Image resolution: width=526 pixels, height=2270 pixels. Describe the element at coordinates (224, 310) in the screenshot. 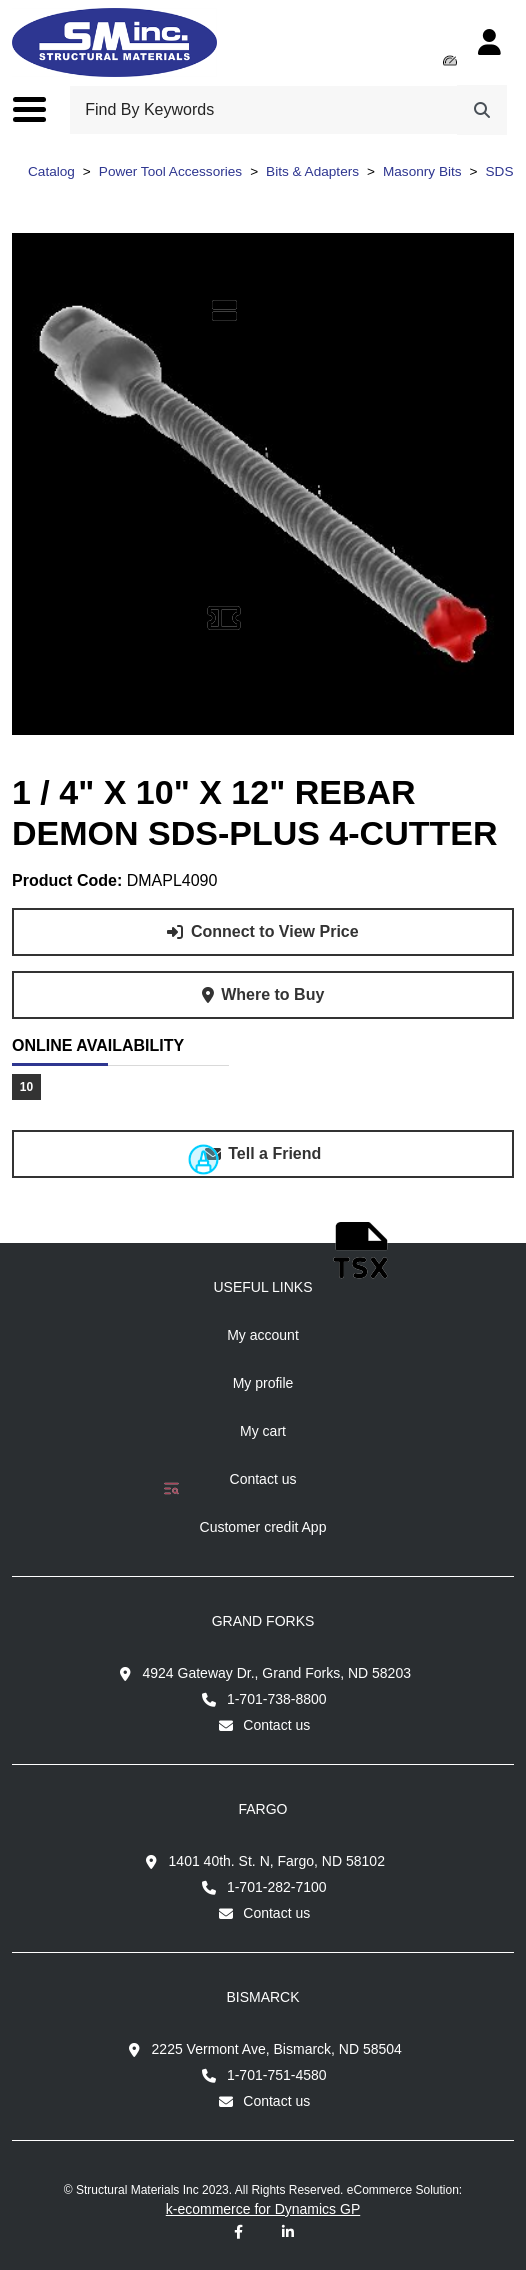

I see `switch to row layout view` at that location.